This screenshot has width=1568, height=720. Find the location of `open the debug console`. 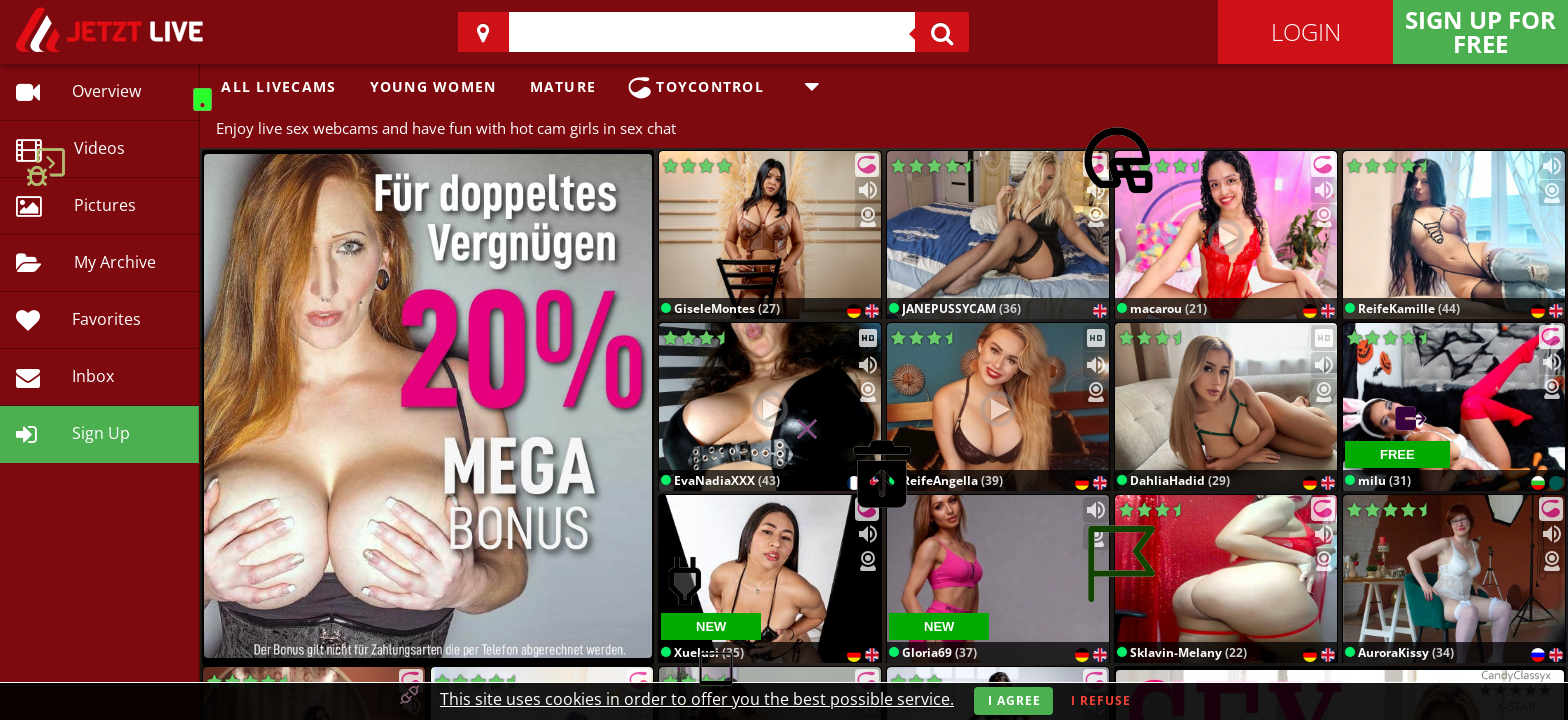

open the debug console is located at coordinates (47, 166).